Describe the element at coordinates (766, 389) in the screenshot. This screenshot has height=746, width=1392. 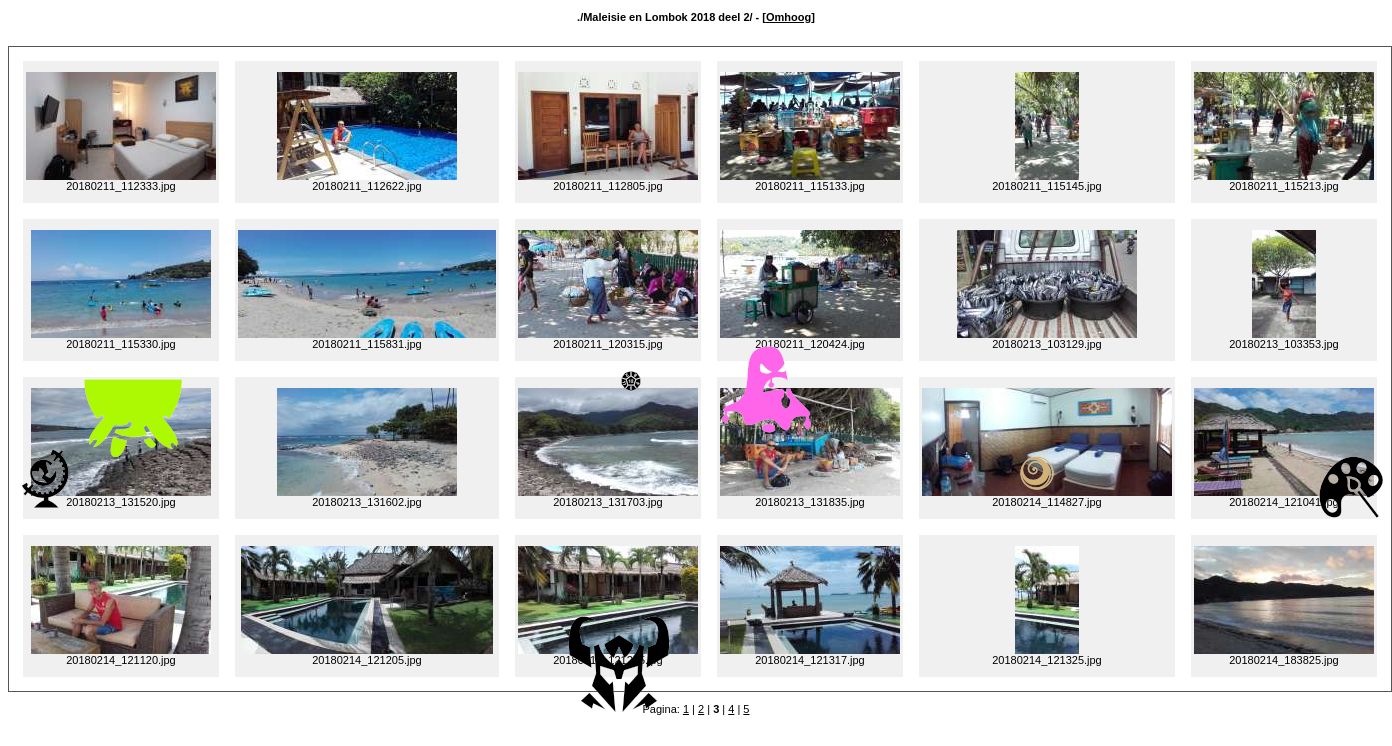
I see `slime enemy or creature in a game interface` at that location.